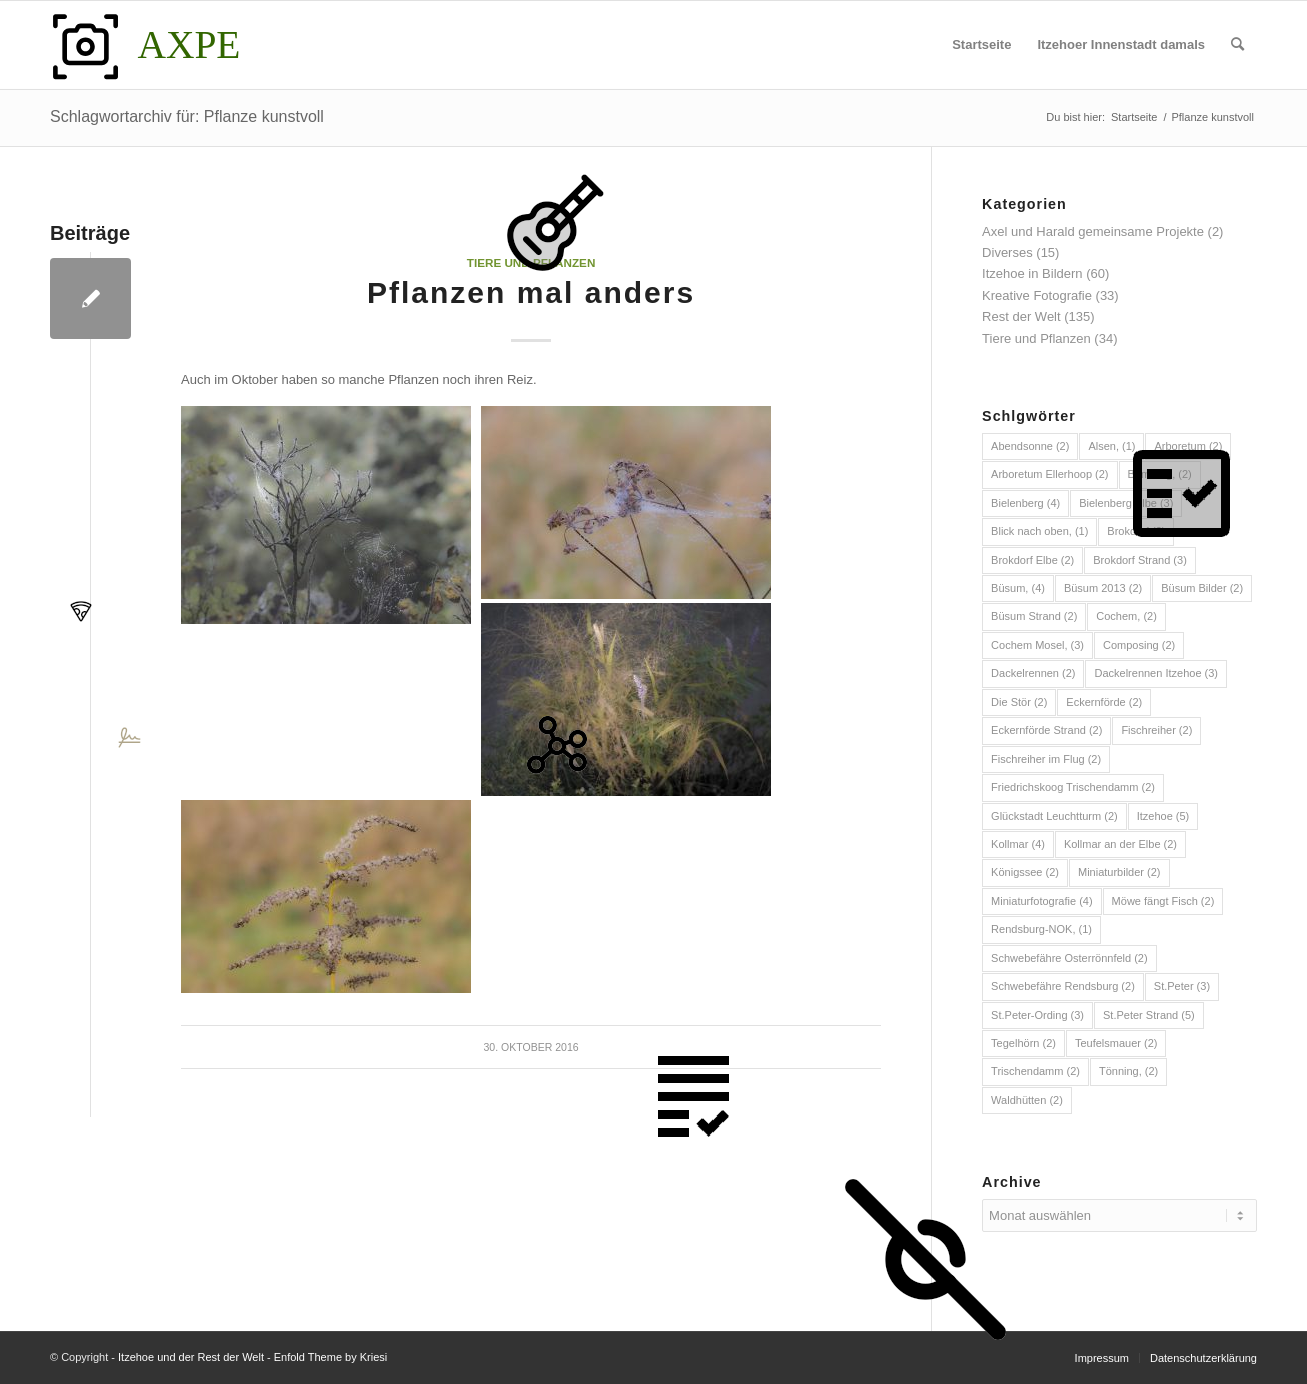 The width and height of the screenshot is (1307, 1384). Describe the element at coordinates (129, 737) in the screenshot. I see `sign a document or form` at that location.